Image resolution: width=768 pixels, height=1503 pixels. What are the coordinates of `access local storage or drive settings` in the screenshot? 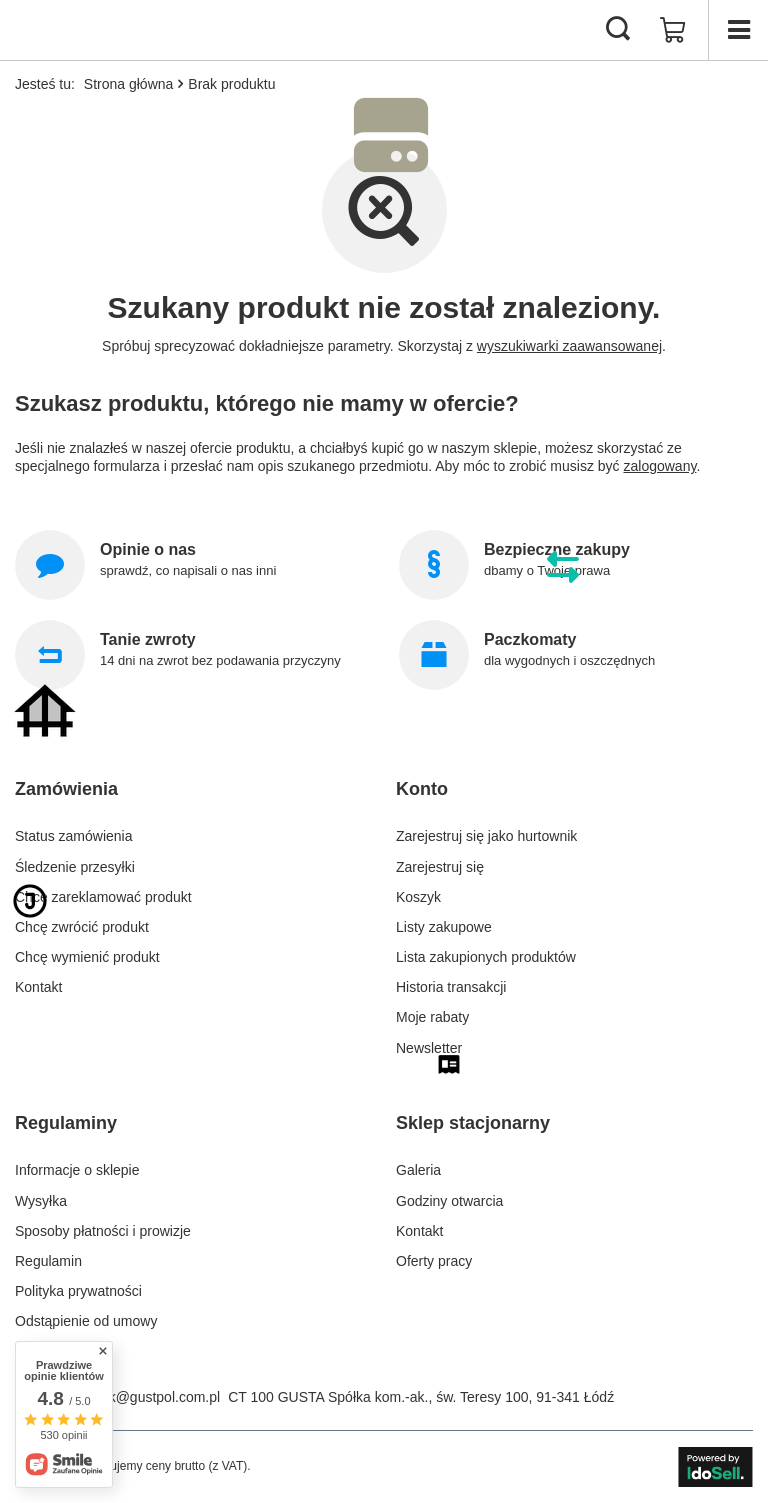 It's located at (391, 135).